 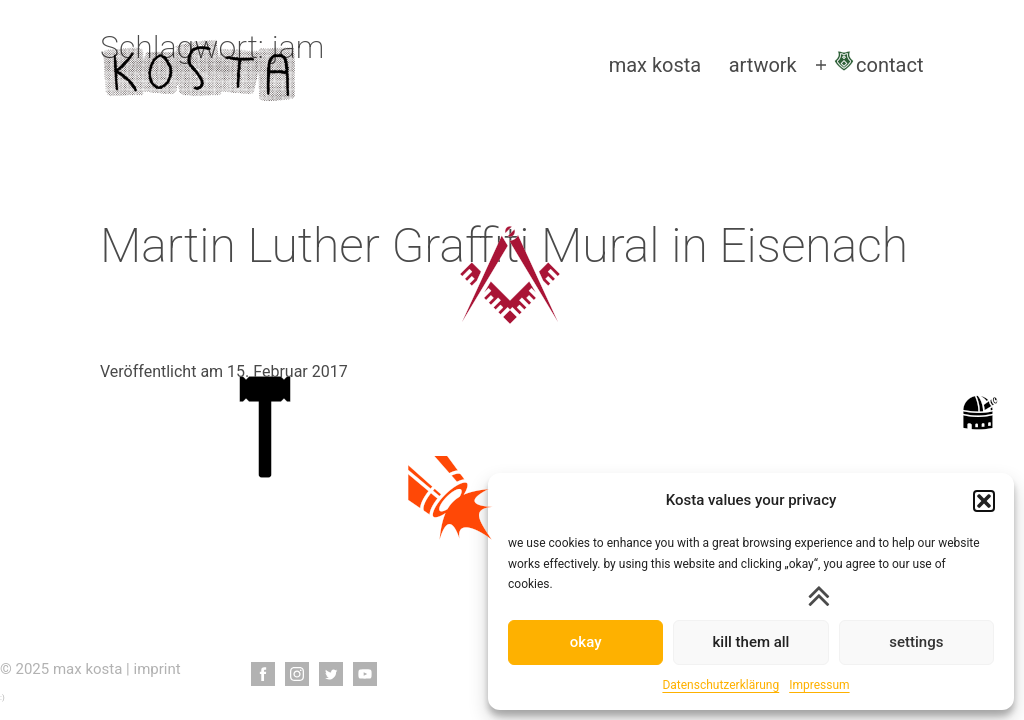 What do you see at coordinates (265, 427) in the screenshot?
I see `activate trample ability in a card game` at bounding box center [265, 427].